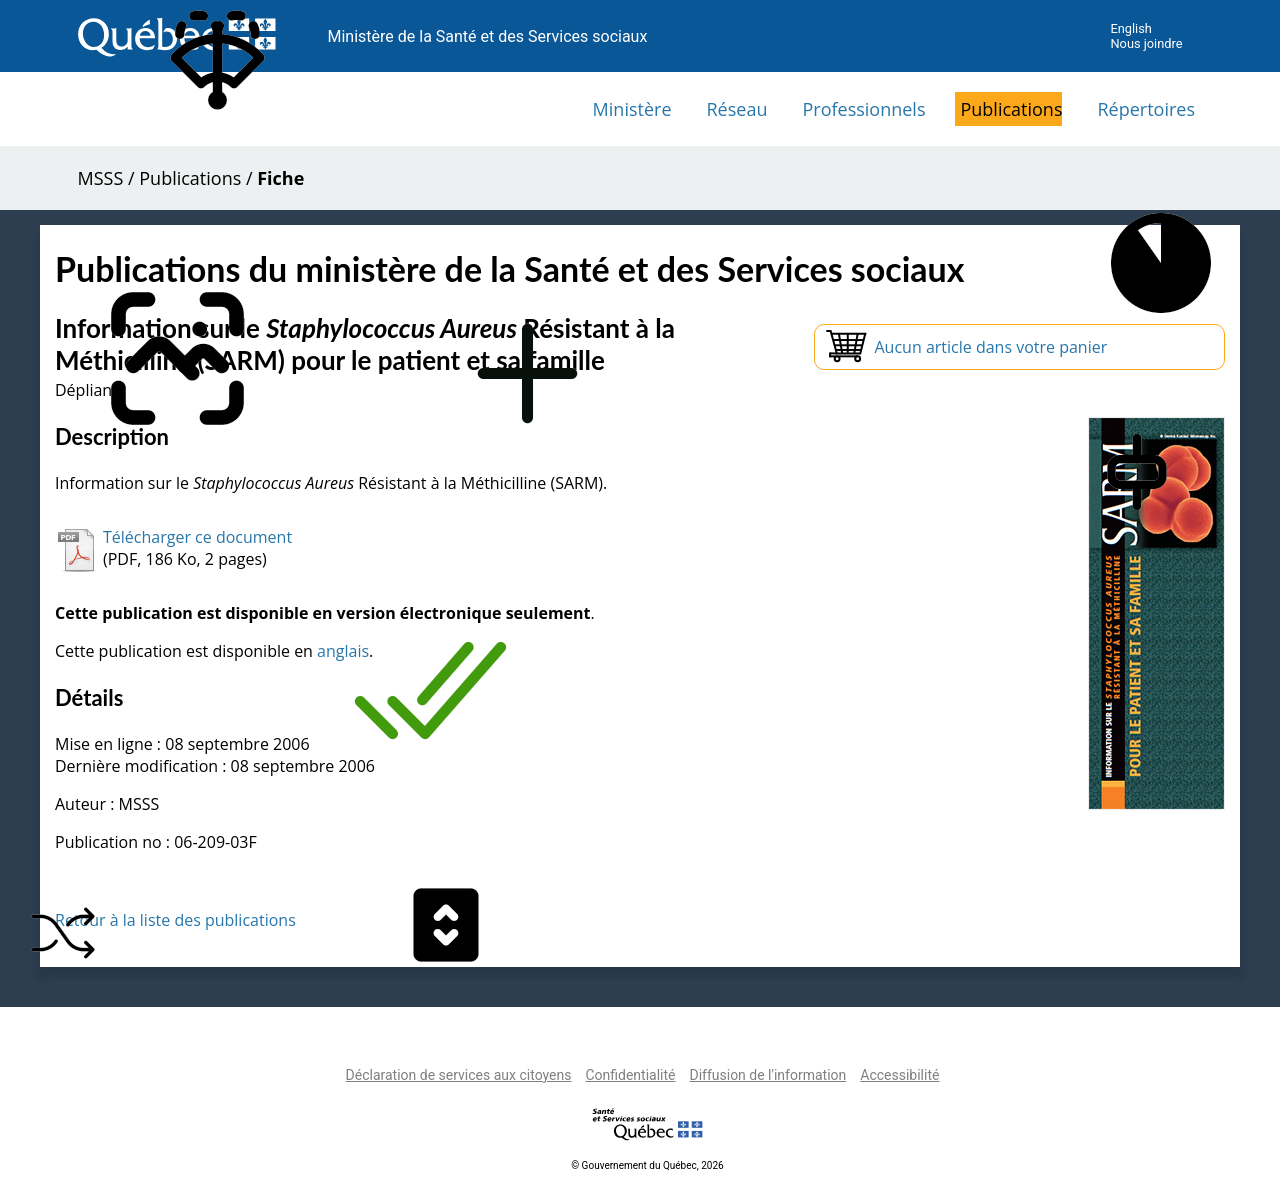 The height and width of the screenshot is (1183, 1280). I want to click on access elevator controls or floor selection, so click(446, 925).